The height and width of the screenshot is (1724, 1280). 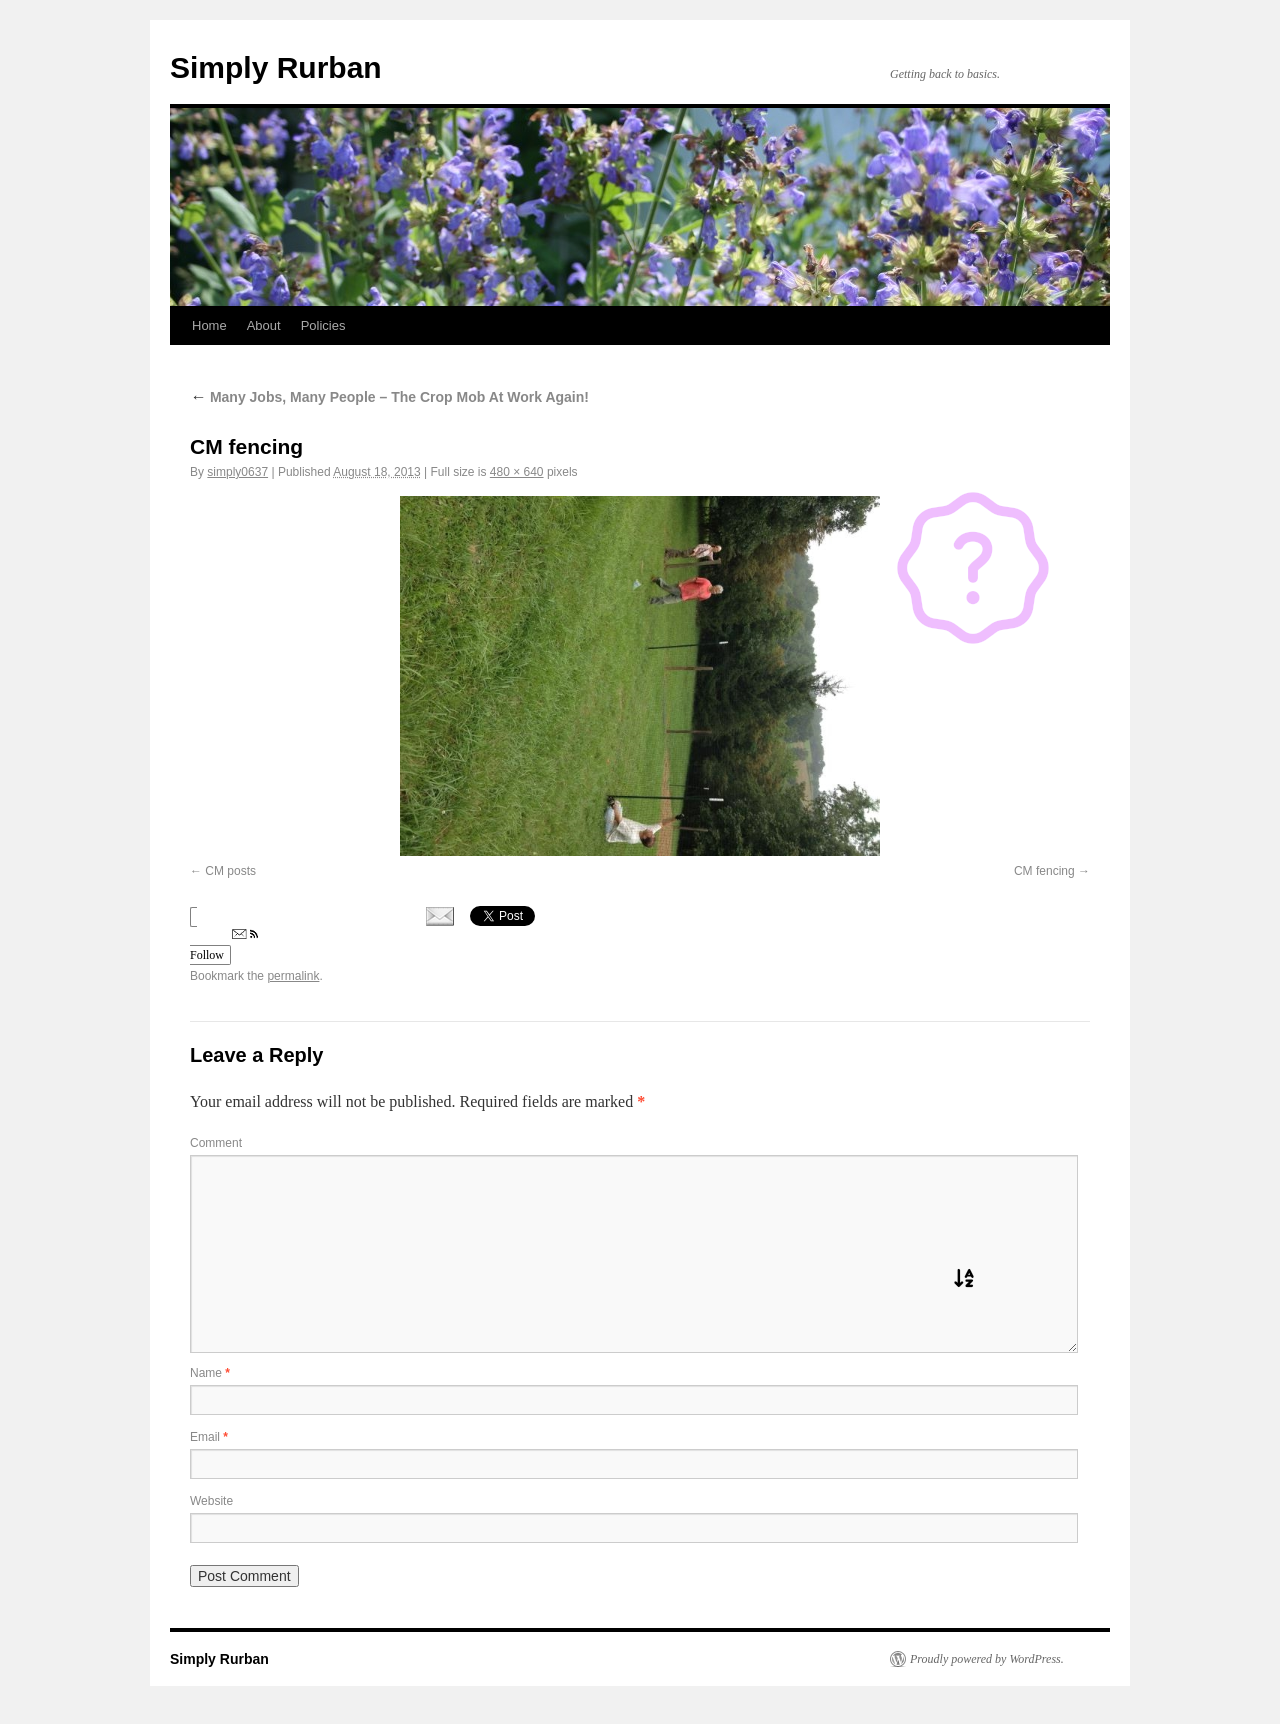 What do you see at coordinates (964, 1278) in the screenshot?
I see `sort list alphabetically A to Z` at bounding box center [964, 1278].